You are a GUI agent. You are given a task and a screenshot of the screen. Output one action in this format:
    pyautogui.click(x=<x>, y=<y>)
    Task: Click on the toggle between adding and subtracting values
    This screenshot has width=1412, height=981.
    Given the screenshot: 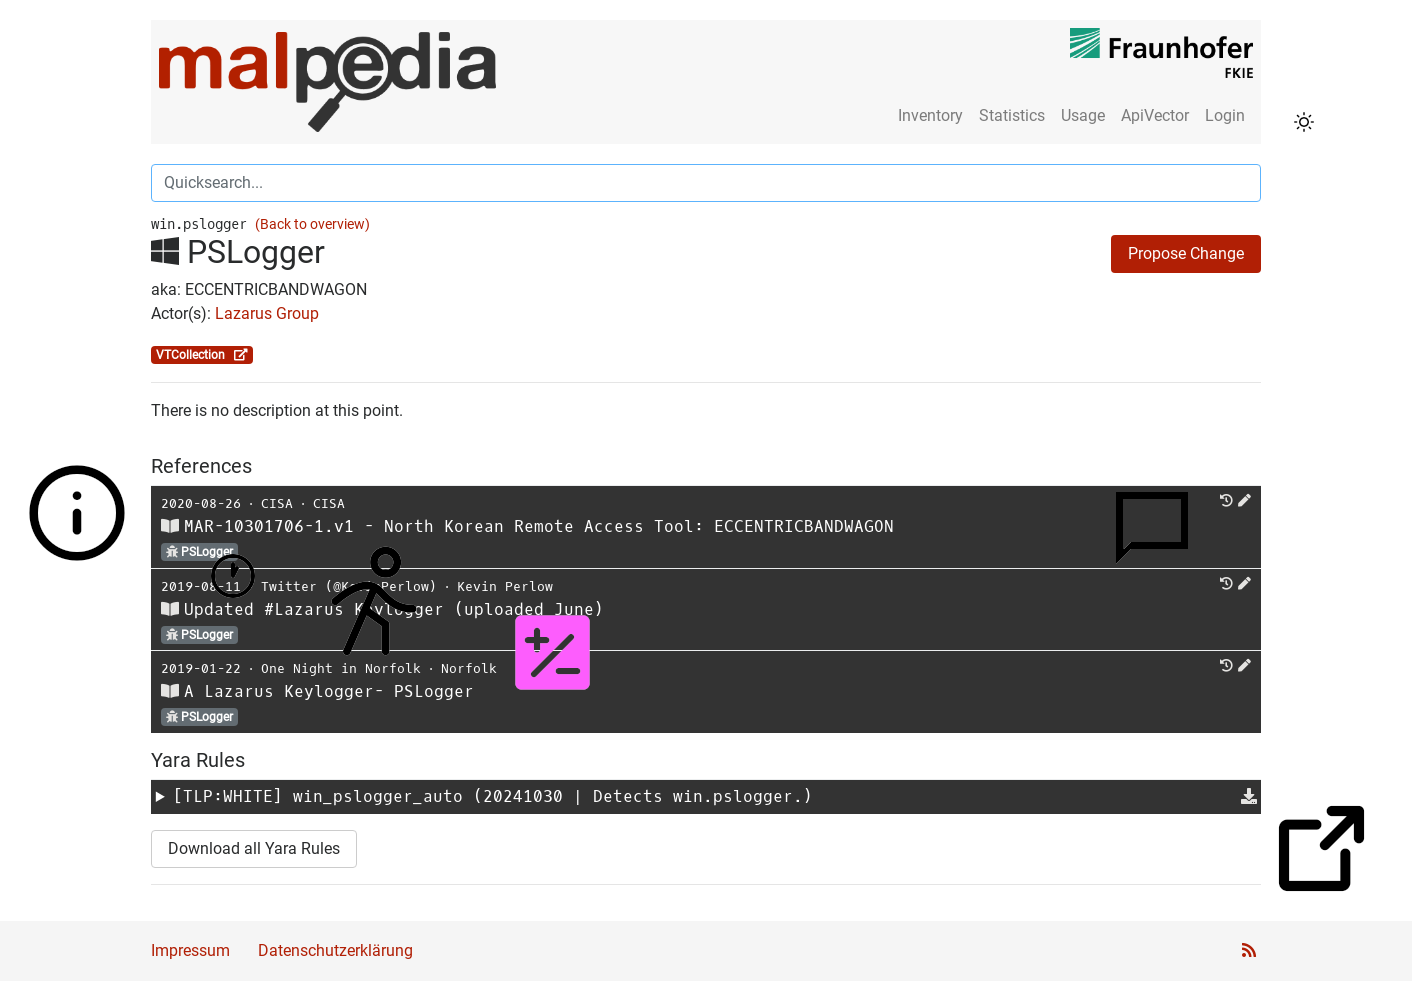 What is the action you would take?
    pyautogui.click(x=552, y=652)
    